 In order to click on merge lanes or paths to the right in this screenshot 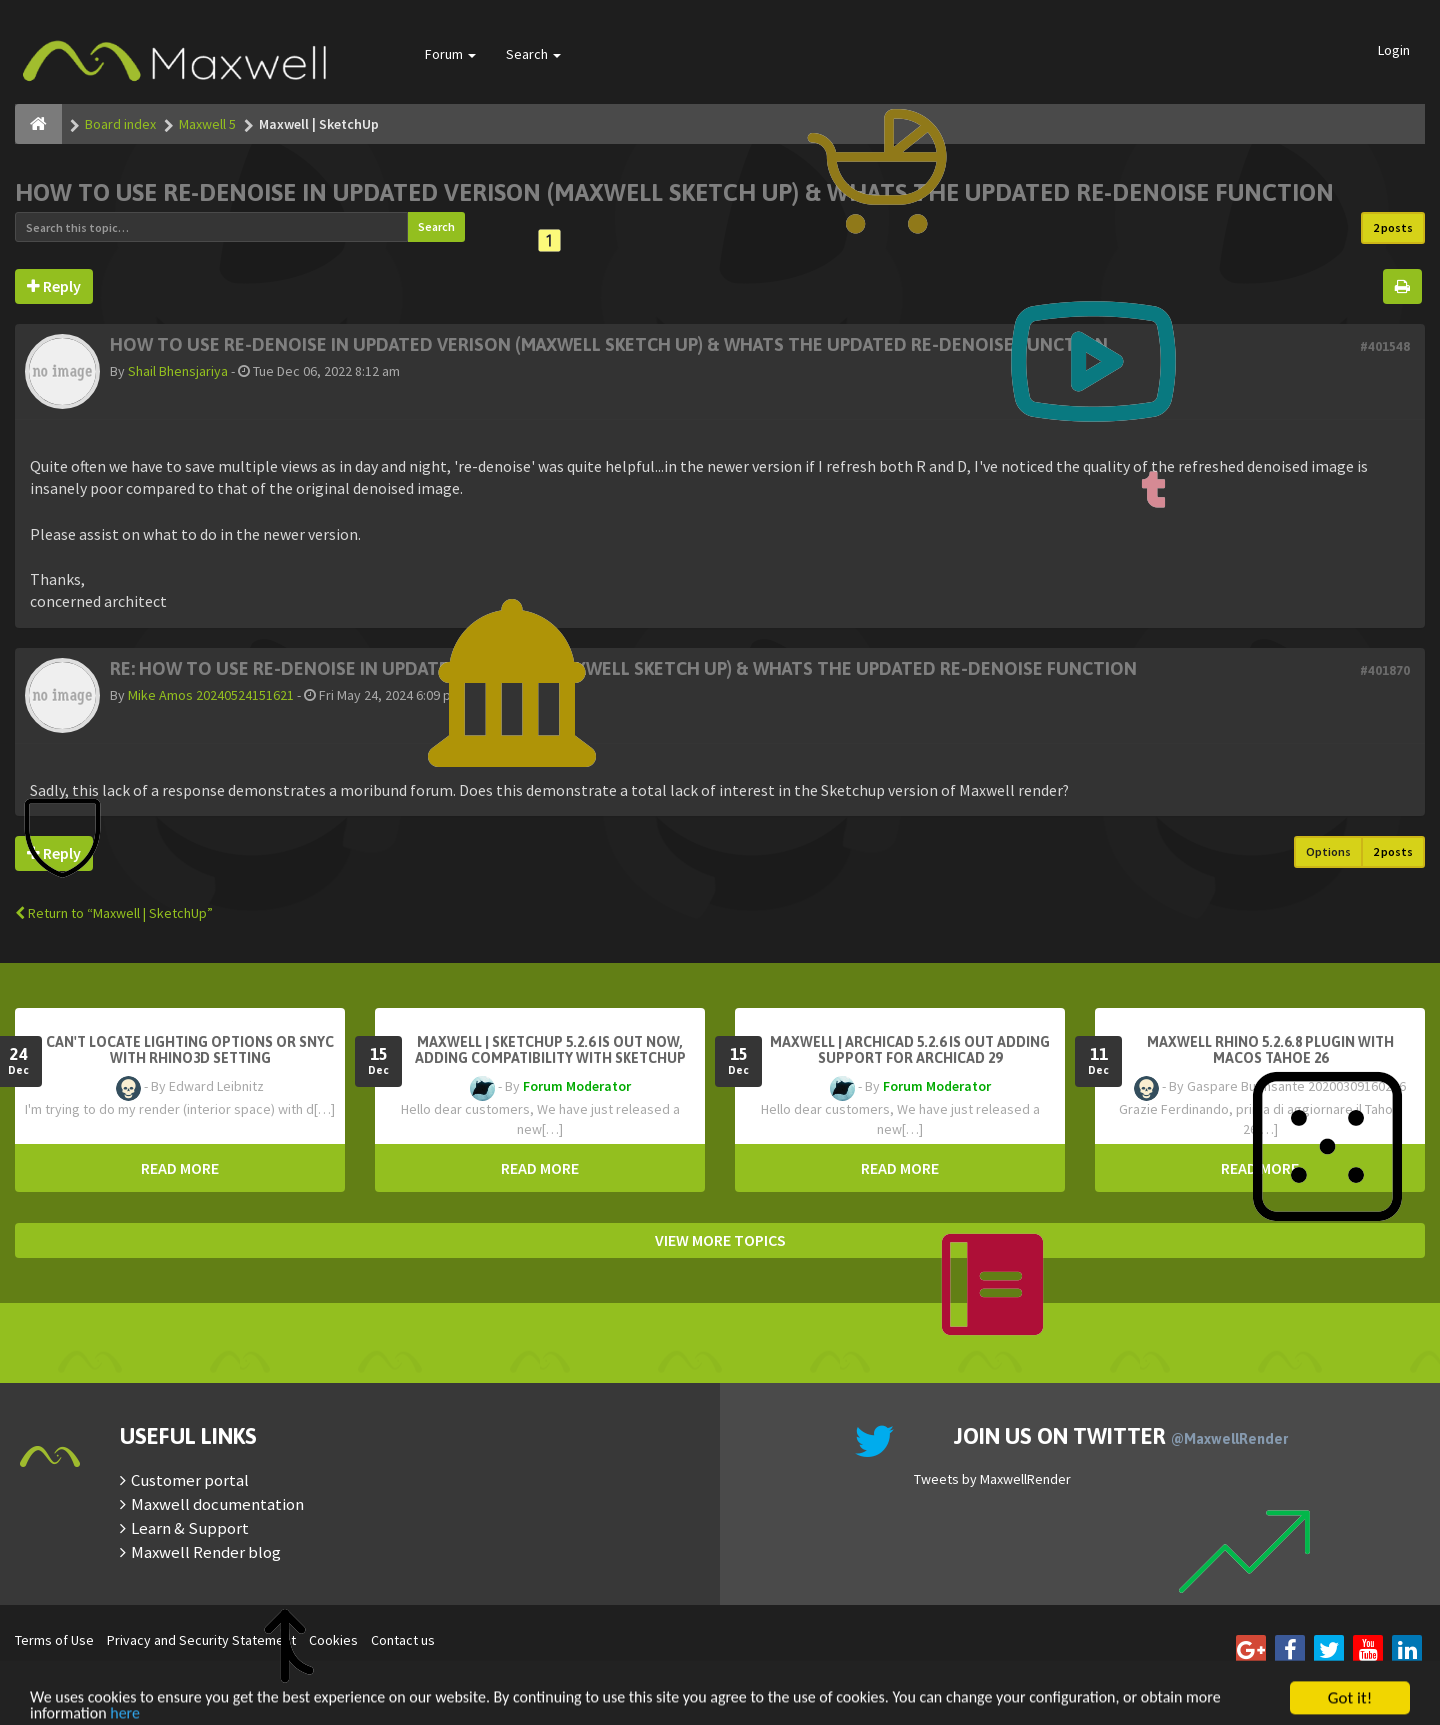, I will do `click(285, 1646)`.